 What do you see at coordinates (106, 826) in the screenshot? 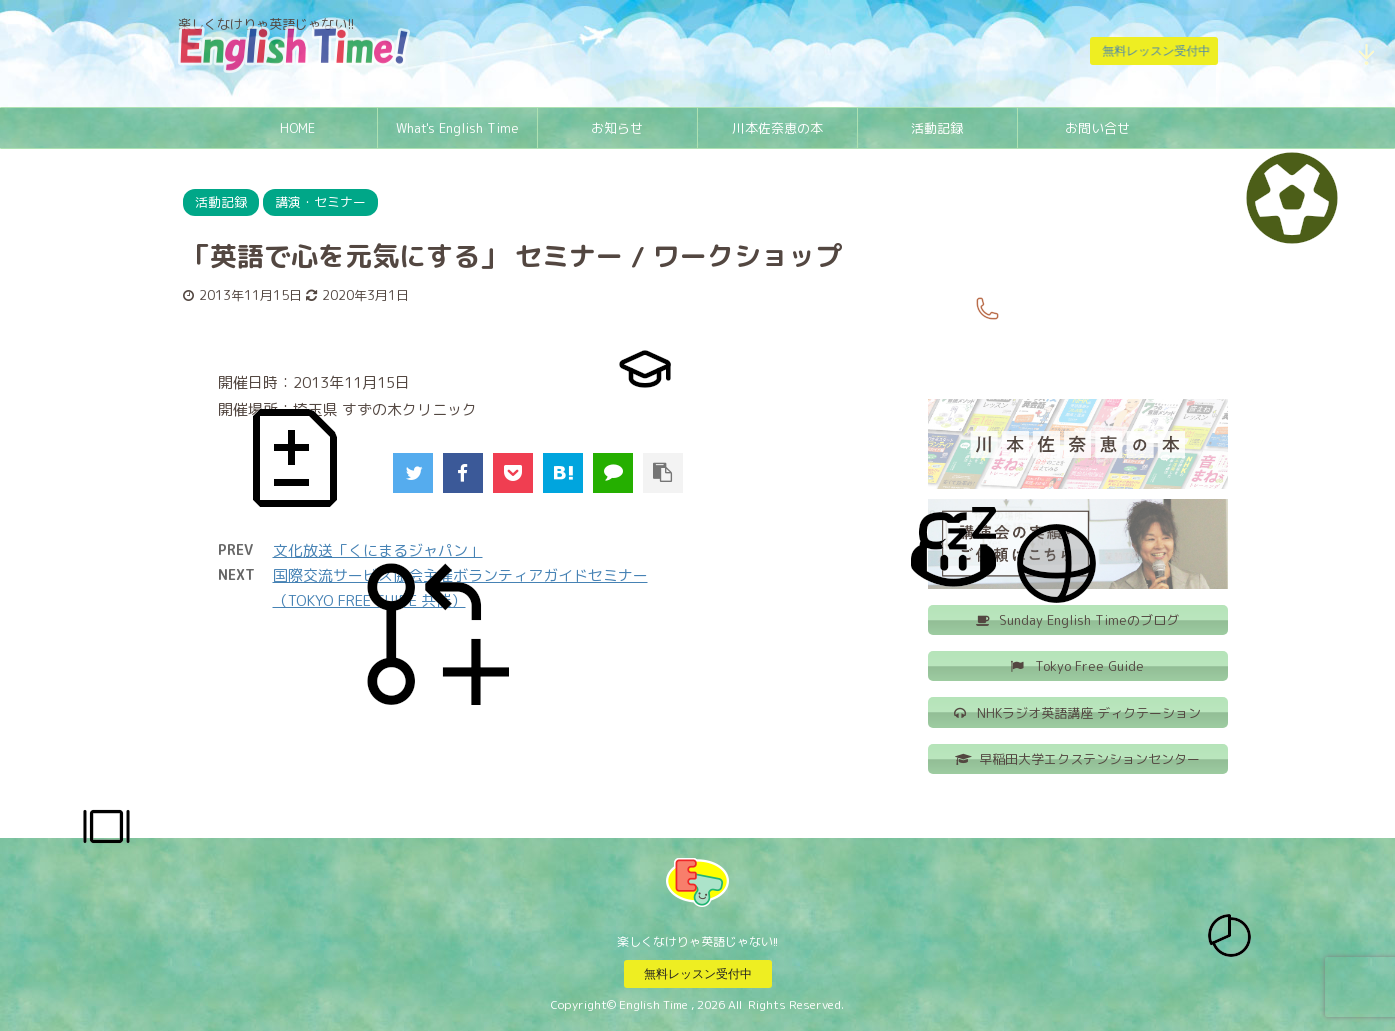
I see `start a slideshow presentation` at bounding box center [106, 826].